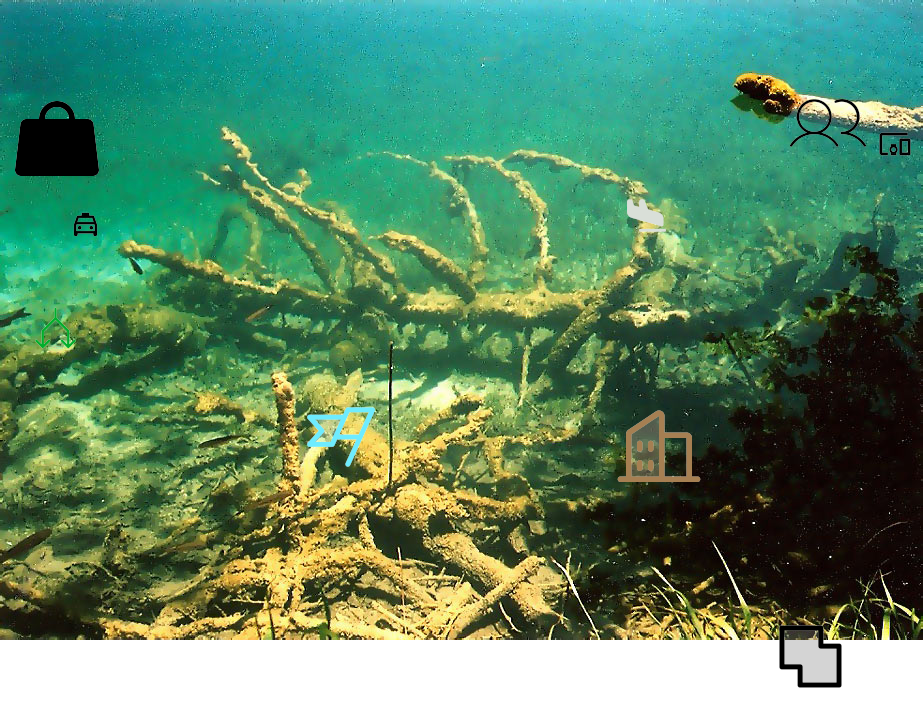  Describe the element at coordinates (340, 434) in the screenshot. I see `flag or bookmark an item` at that location.